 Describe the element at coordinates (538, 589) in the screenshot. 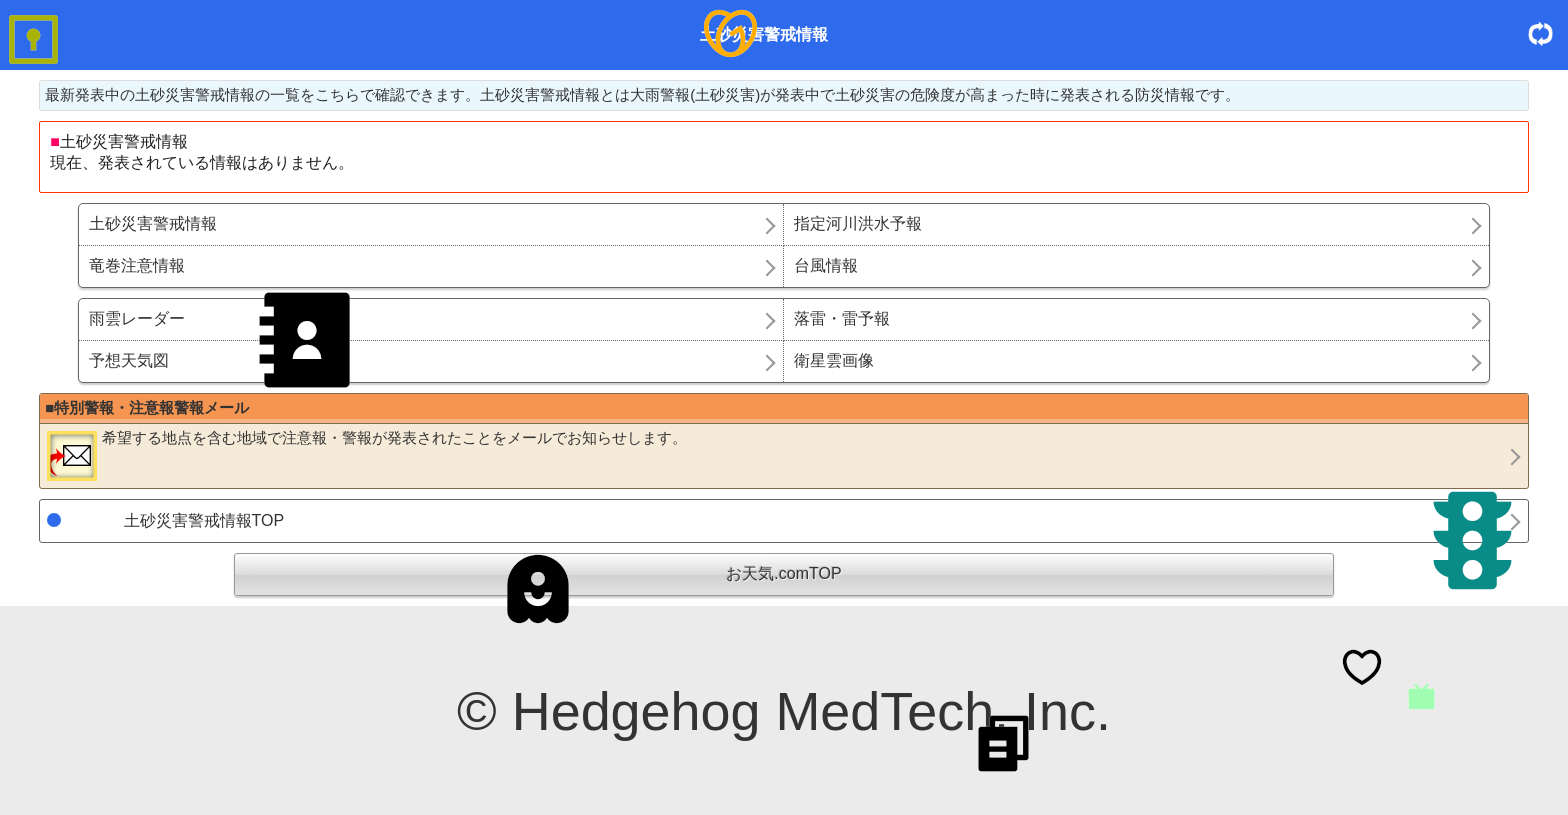

I see `friendly ghost avatar or profile icon` at that location.